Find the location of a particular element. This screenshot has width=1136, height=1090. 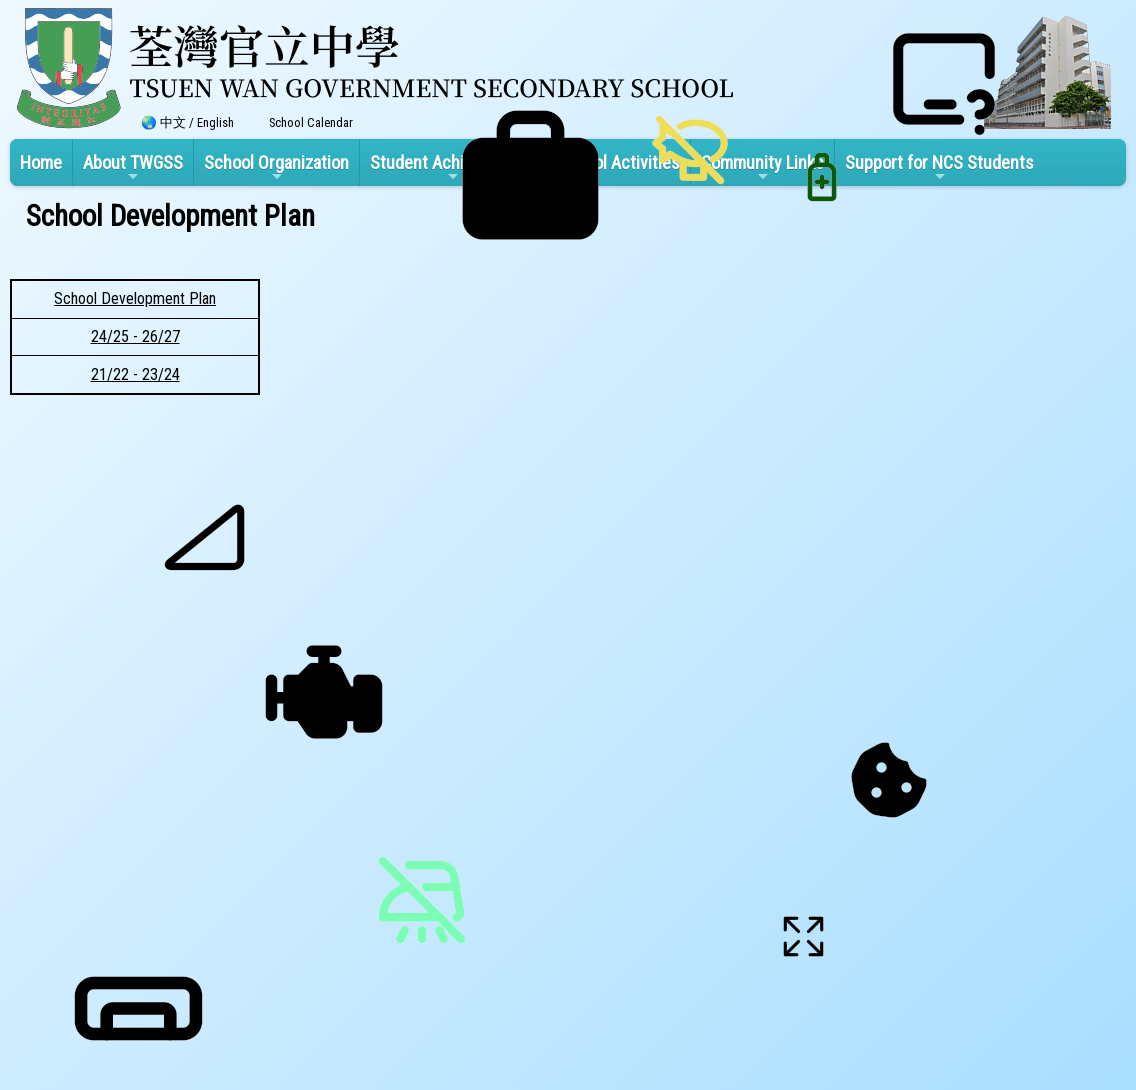

air conditioning is currently off or unavailable is located at coordinates (138, 1008).